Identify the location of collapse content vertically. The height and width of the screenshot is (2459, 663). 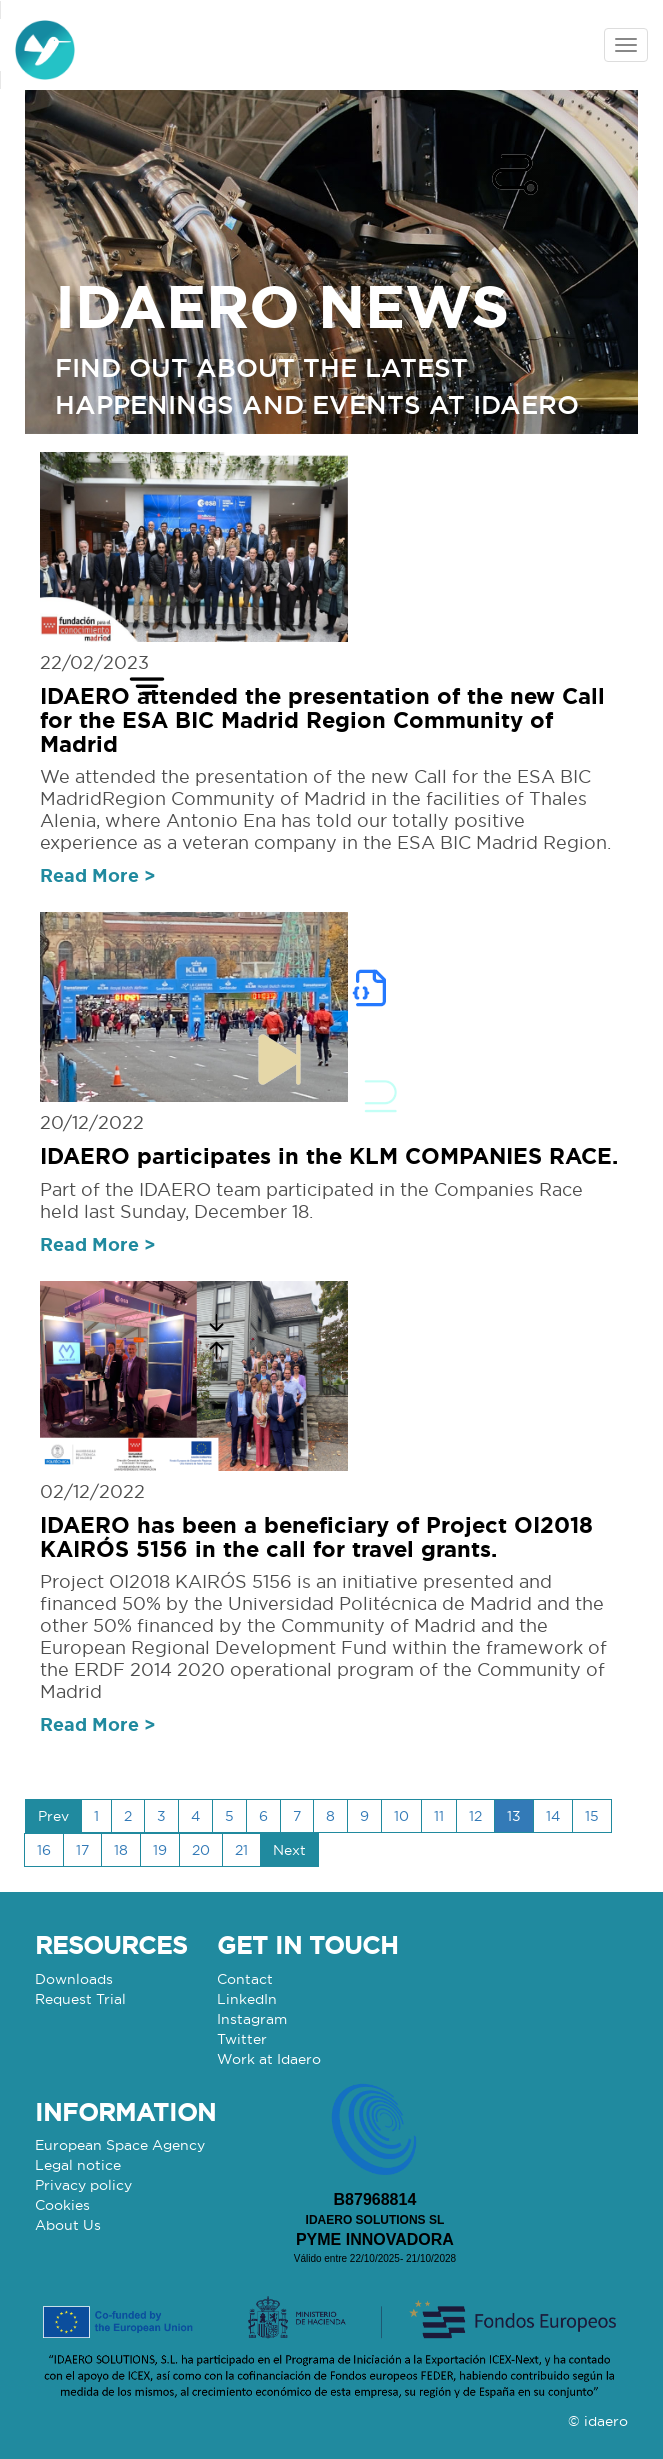
(216, 1336).